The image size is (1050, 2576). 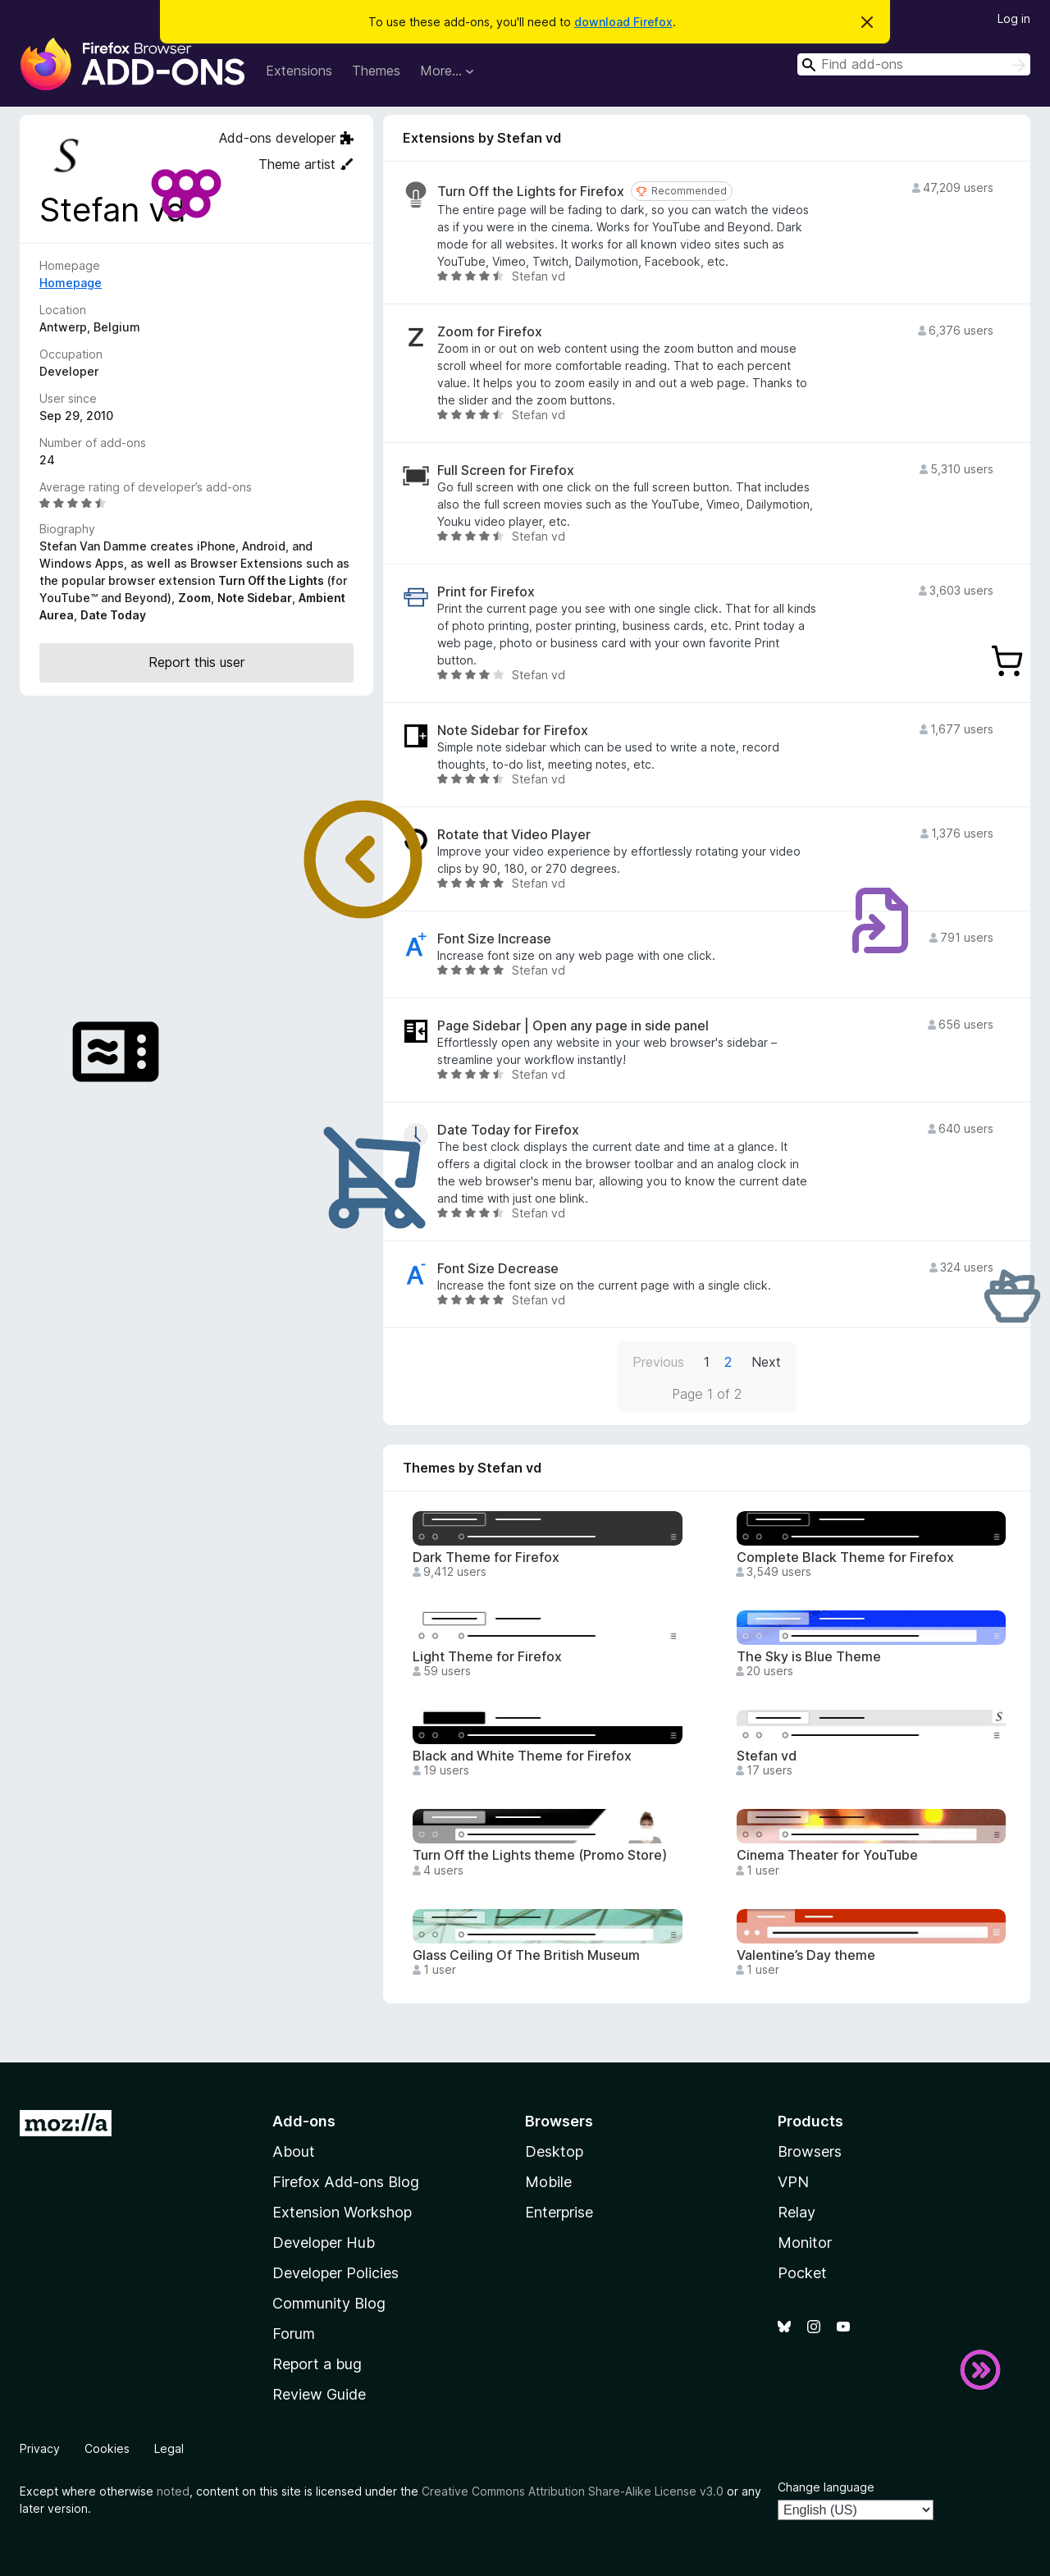 What do you see at coordinates (882, 920) in the screenshot?
I see `create a symbolic link to this file` at bounding box center [882, 920].